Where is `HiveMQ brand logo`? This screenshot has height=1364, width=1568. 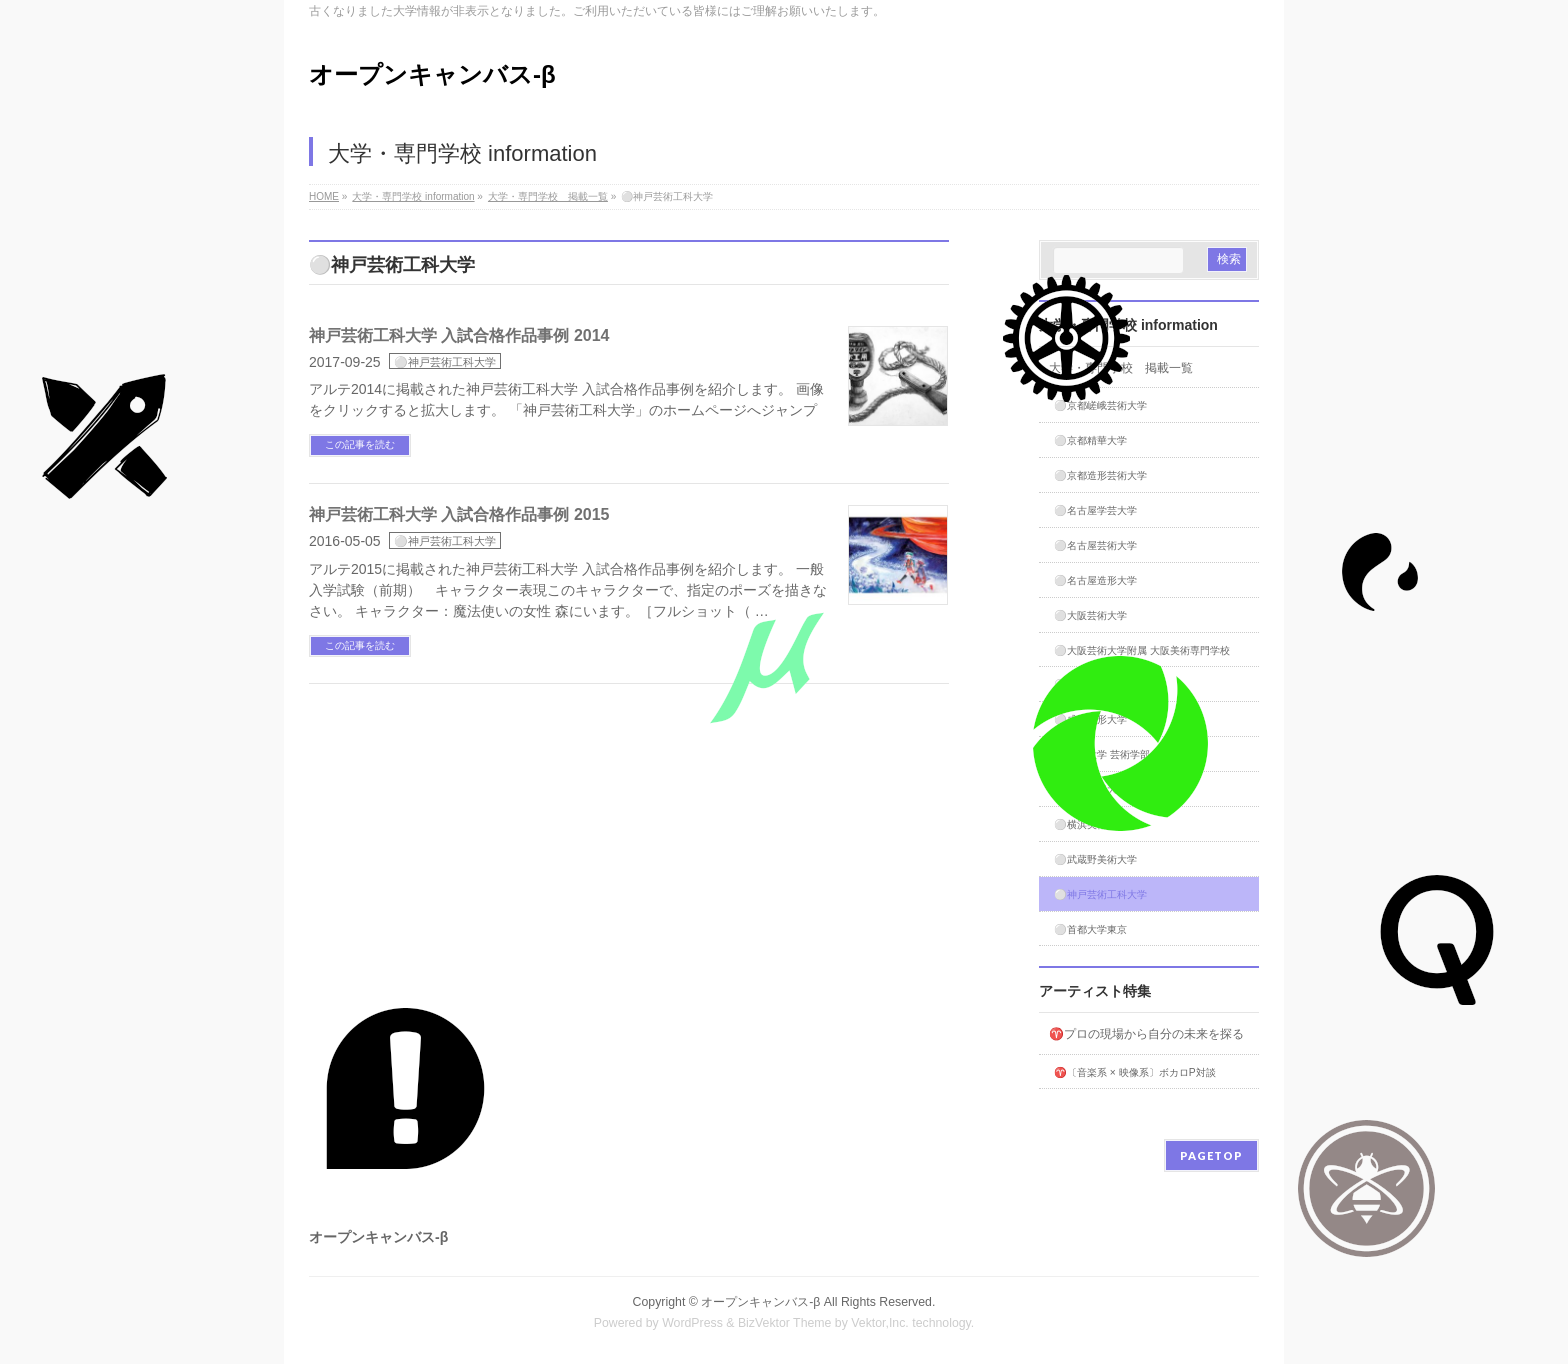 HiveMQ brand logo is located at coordinates (1366, 1188).